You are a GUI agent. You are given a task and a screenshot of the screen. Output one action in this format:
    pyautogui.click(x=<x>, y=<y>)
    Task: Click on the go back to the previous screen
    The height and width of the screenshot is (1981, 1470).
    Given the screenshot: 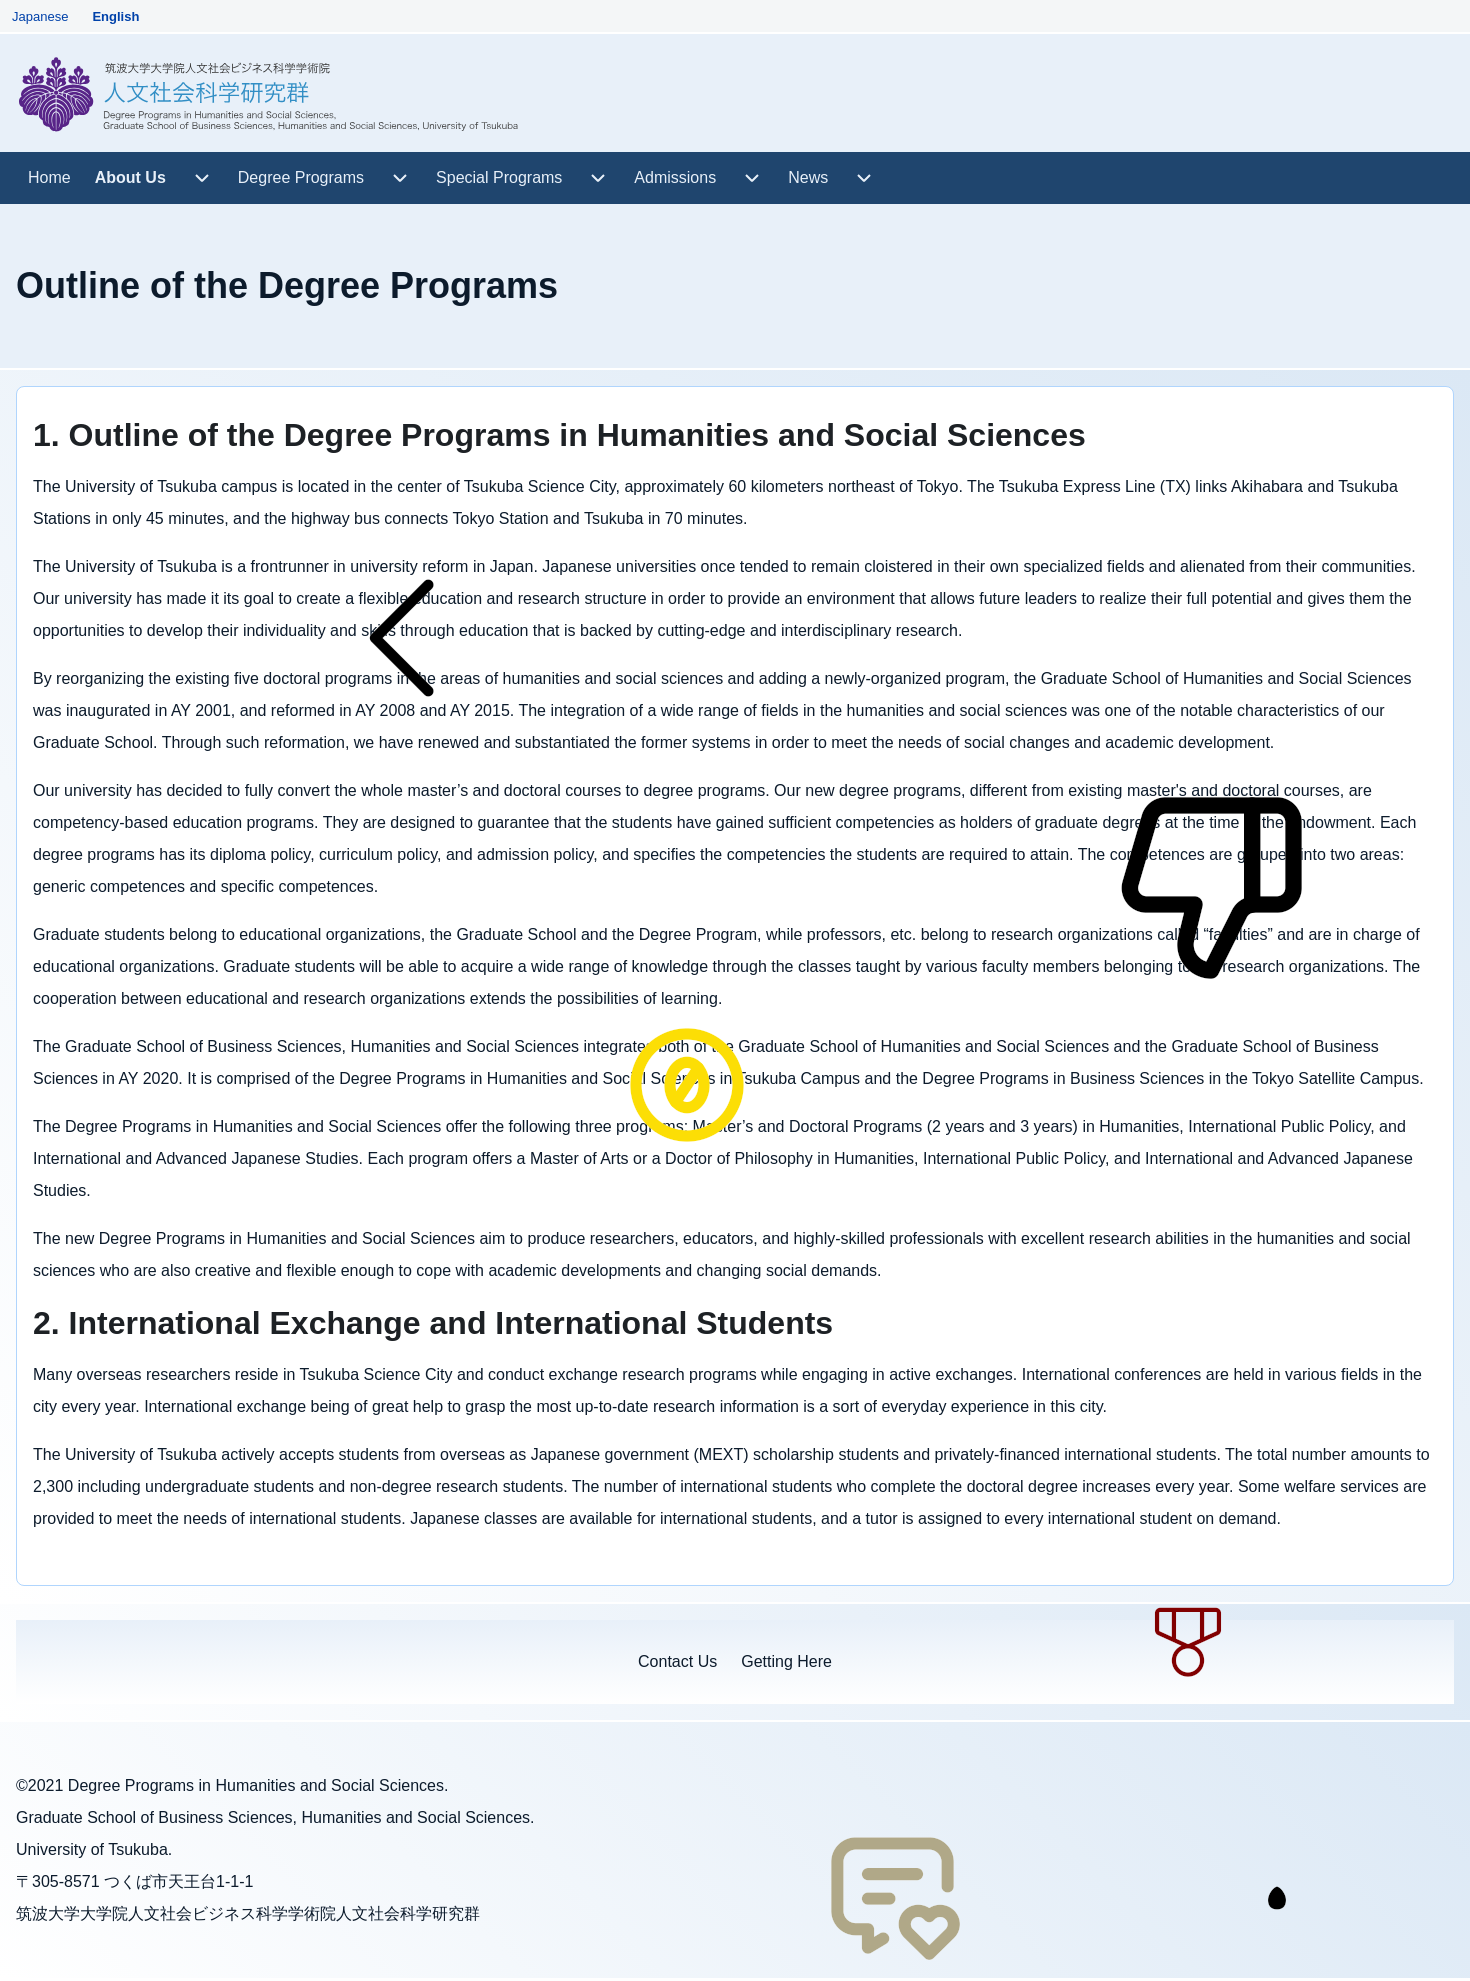 What is the action you would take?
    pyautogui.click(x=407, y=638)
    